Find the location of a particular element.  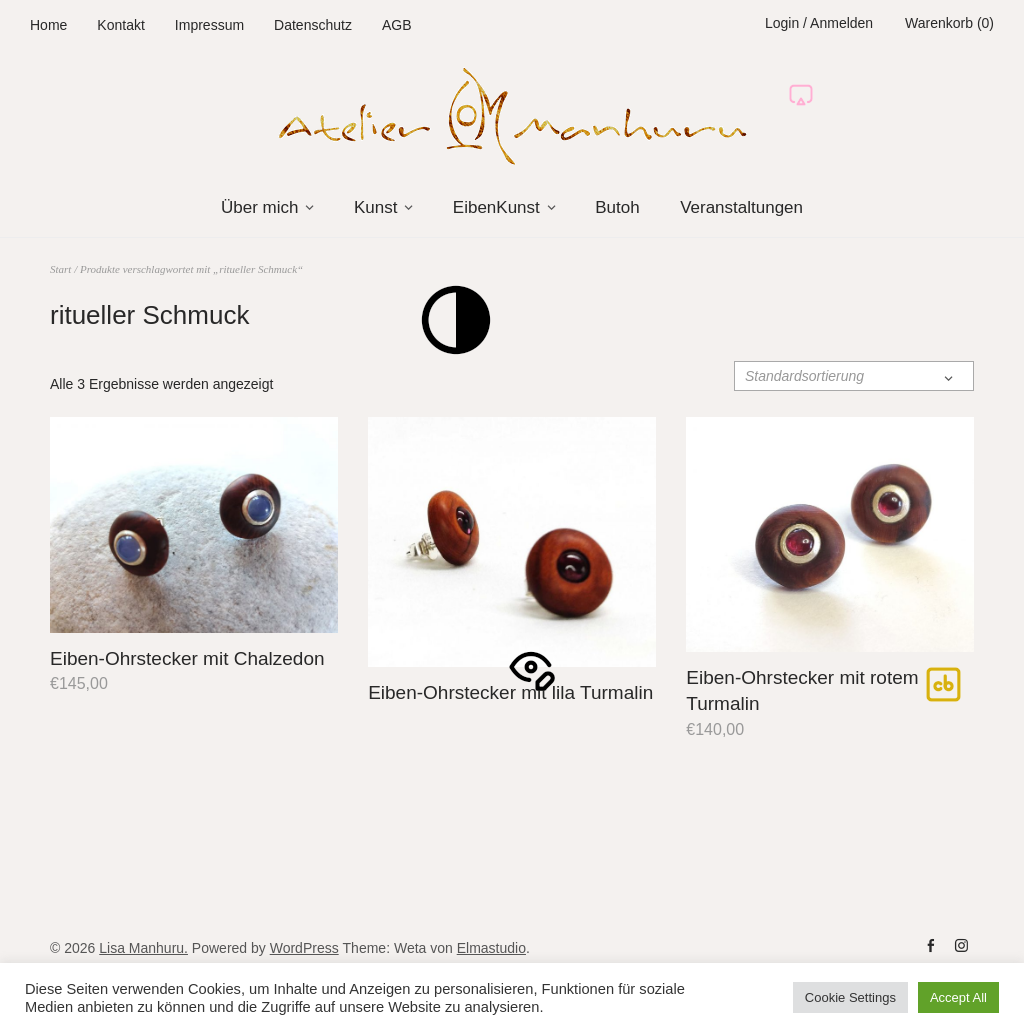

start a shareplay session is located at coordinates (801, 95).